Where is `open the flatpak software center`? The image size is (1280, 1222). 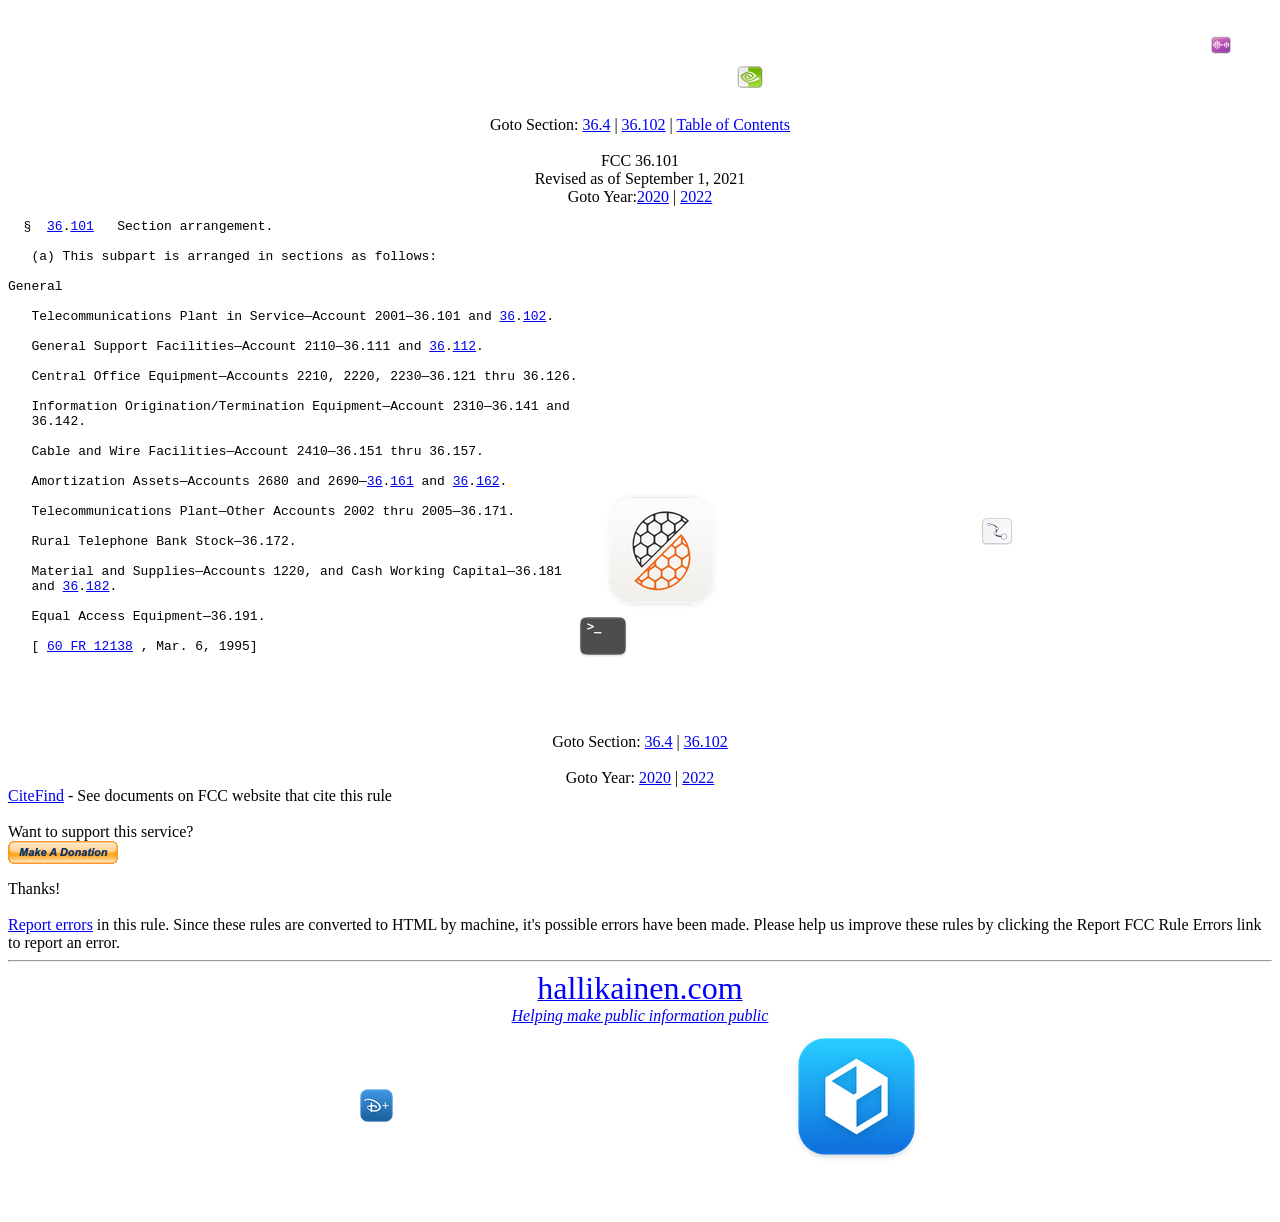
open the flatpak software center is located at coordinates (856, 1096).